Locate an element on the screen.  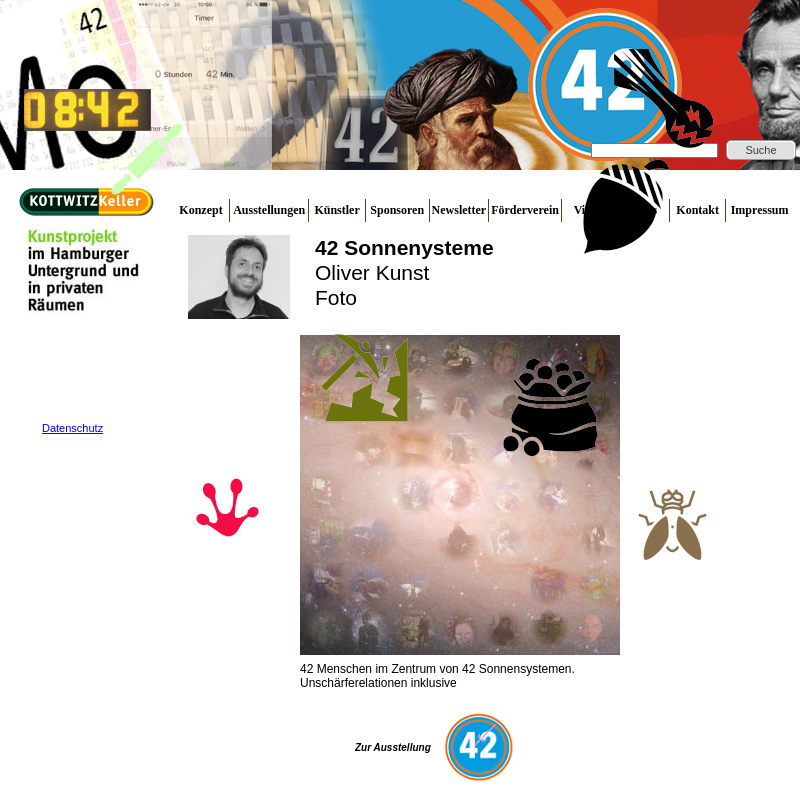
amphibian or frog-related game element is located at coordinates (227, 507).